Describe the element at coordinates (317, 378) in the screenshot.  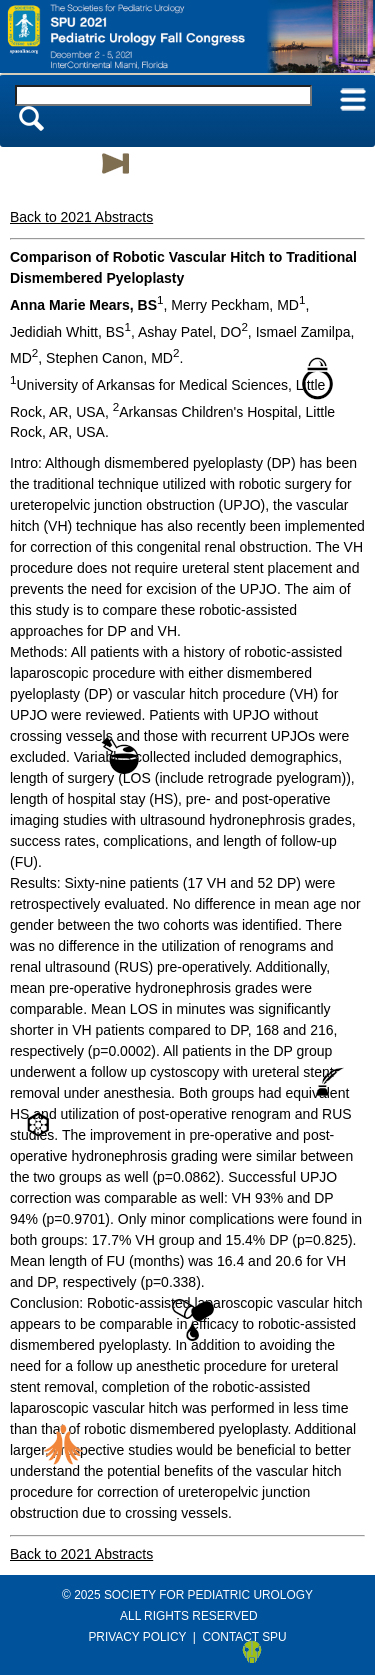
I see `access global or worldwide settings` at that location.